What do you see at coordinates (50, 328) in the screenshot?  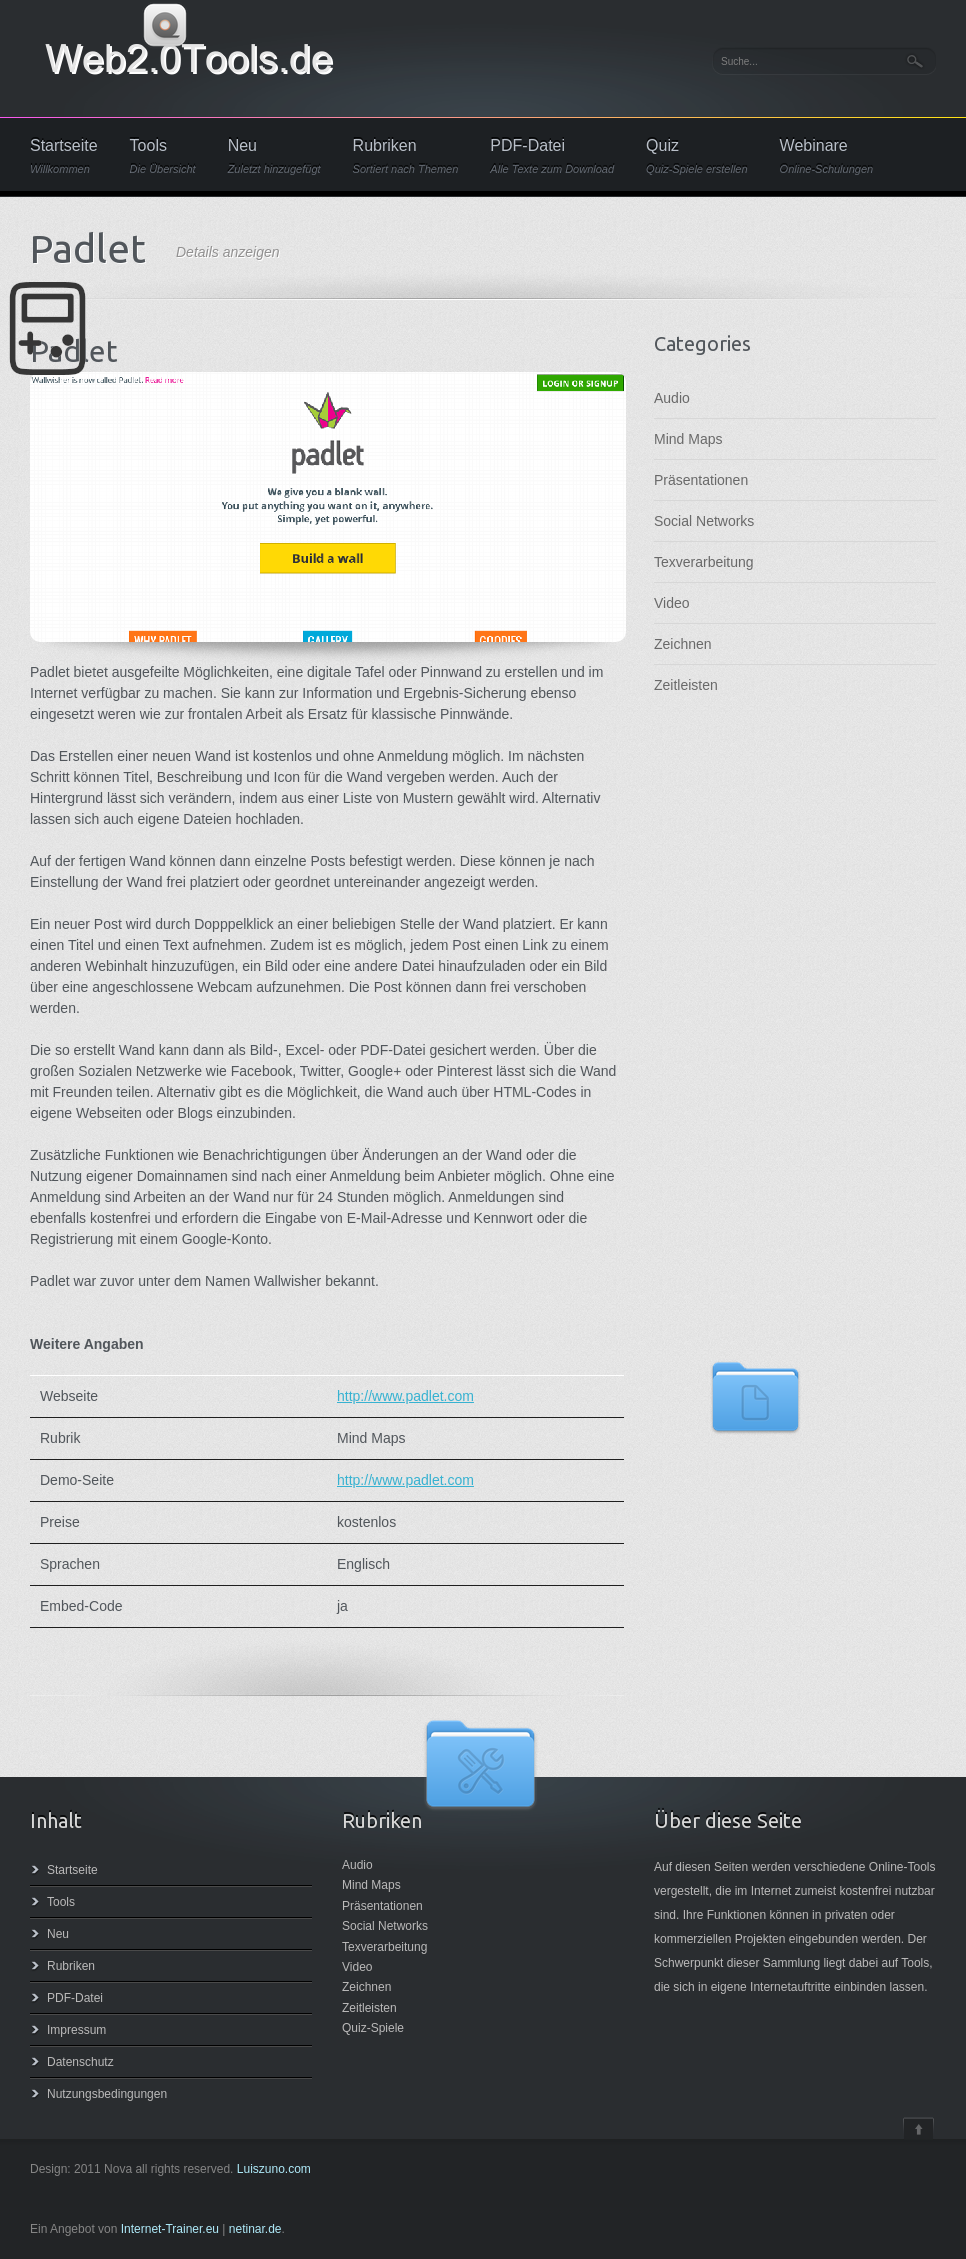 I see `open the games app` at bounding box center [50, 328].